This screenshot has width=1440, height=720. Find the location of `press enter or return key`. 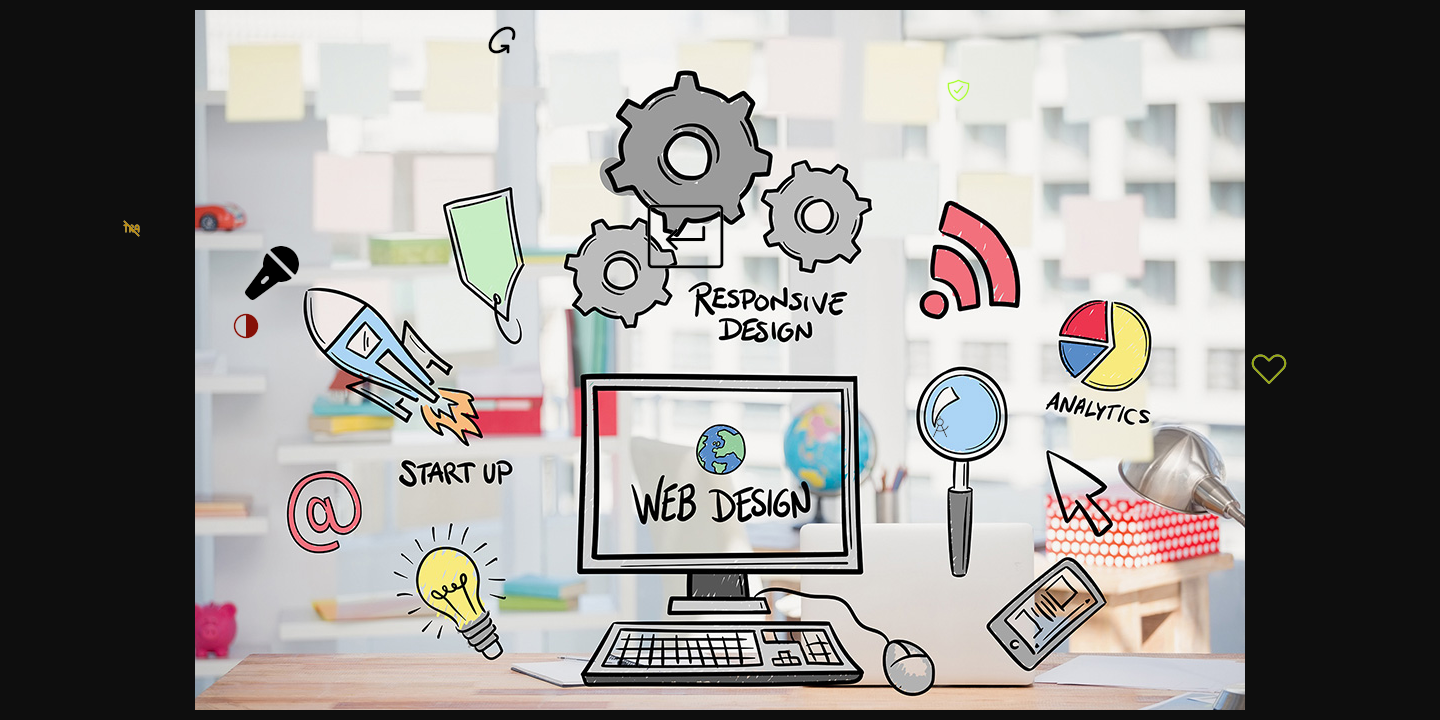

press enter or return key is located at coordinates (685, 236).